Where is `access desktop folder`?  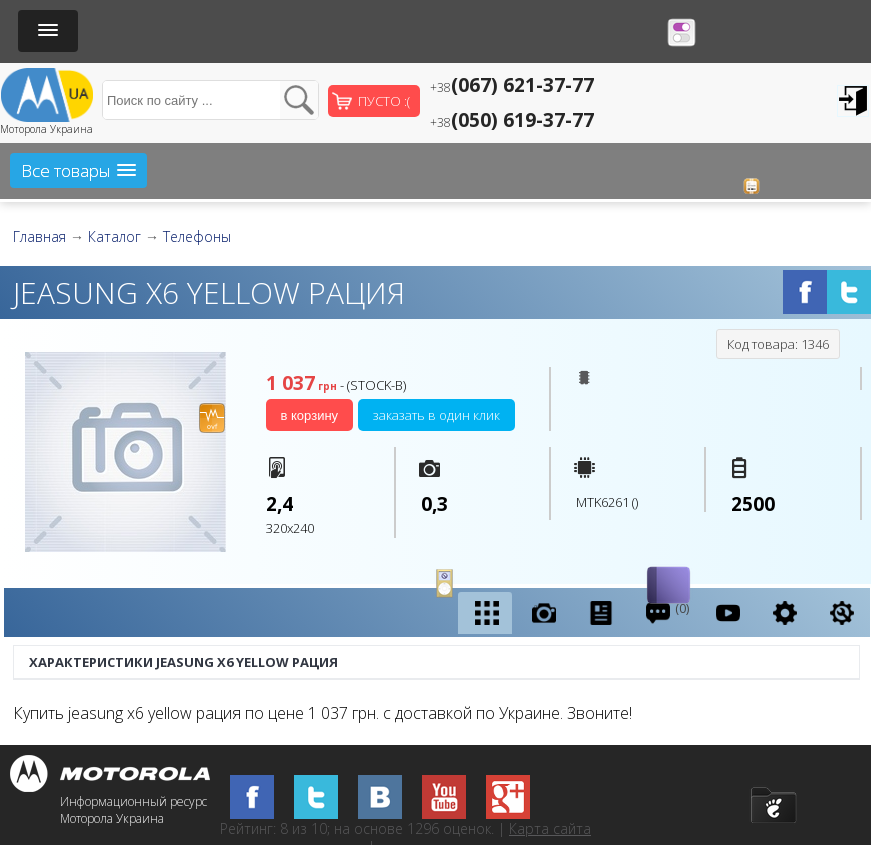
access desktop folder is located at coordinates (668, 583).